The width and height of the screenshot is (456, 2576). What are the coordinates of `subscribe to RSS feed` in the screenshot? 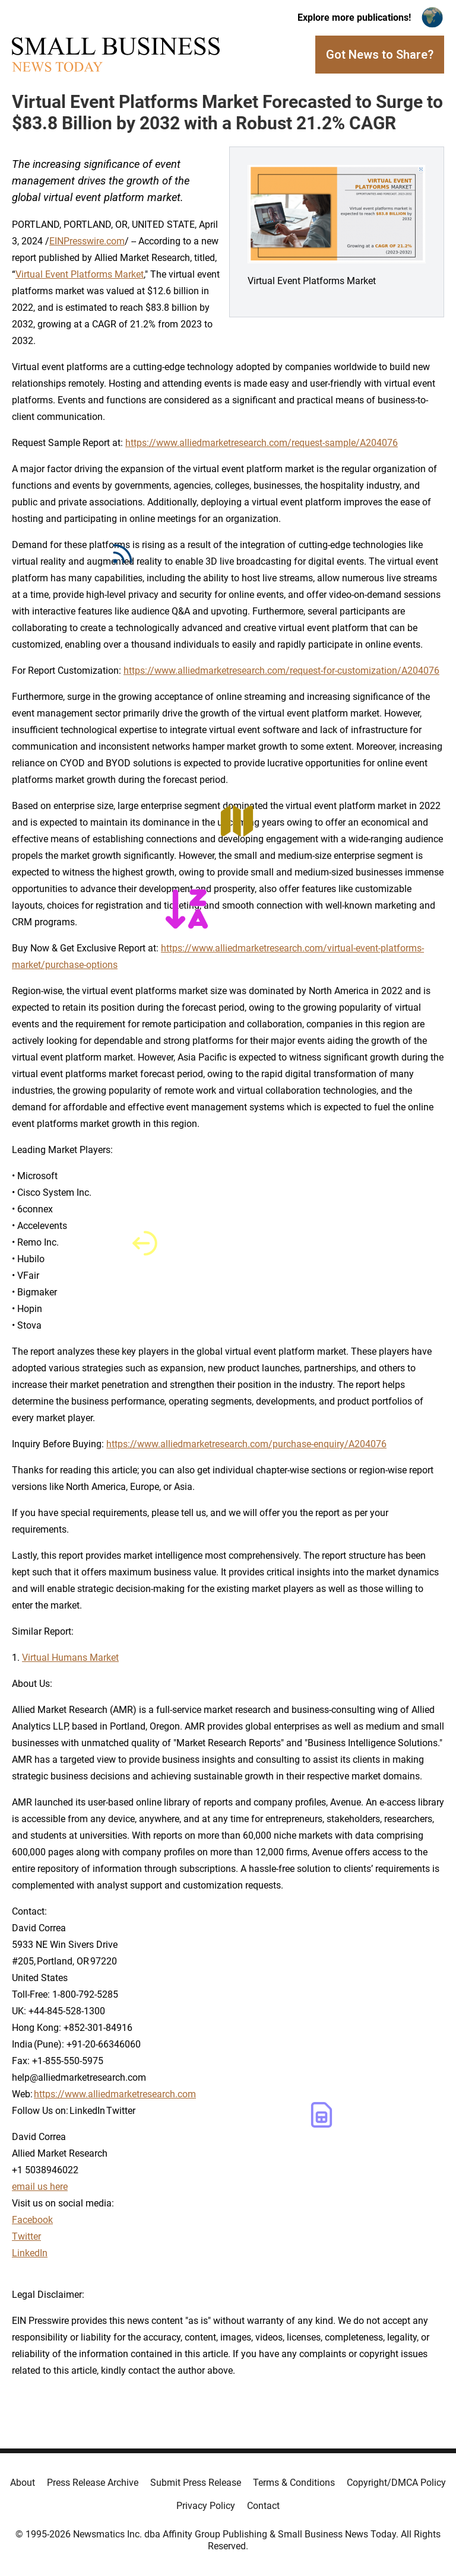 It's located at (122, 553).